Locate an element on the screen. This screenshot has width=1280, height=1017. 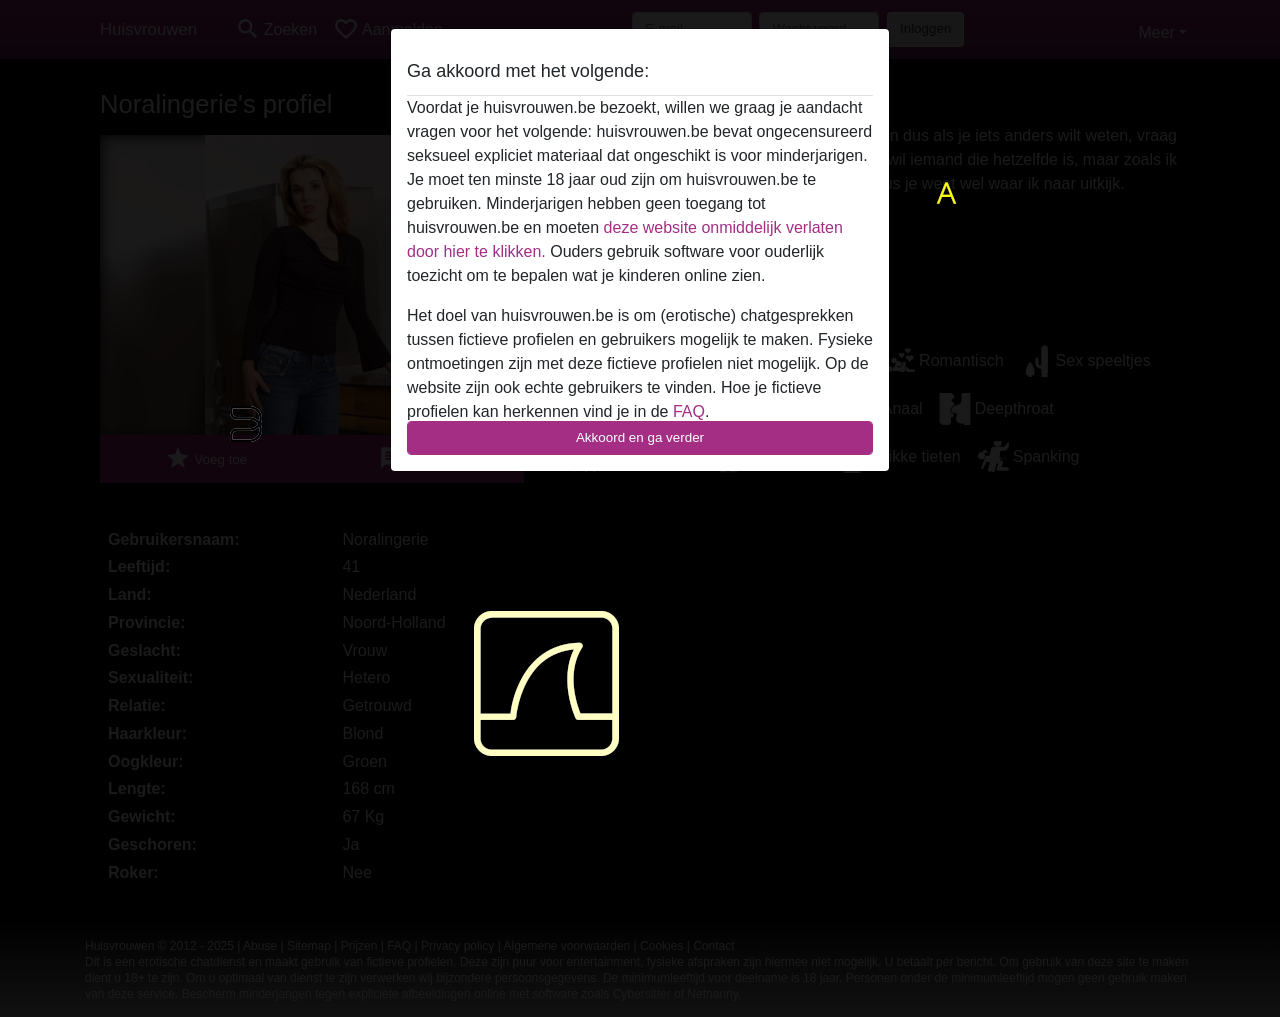
bluesound brand logo is located at coordinates (246, 424).